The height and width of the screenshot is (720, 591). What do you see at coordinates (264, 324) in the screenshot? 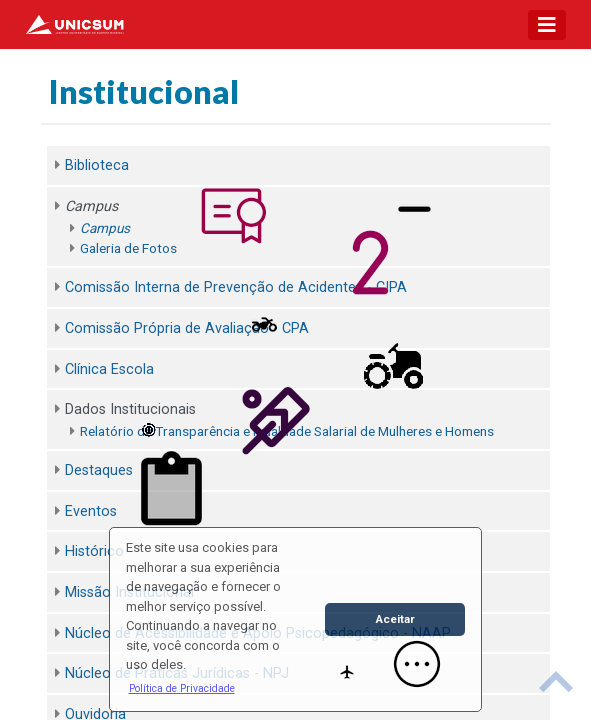
I see `select motorcycle as transportation mode` at bounding box center [264, 324].